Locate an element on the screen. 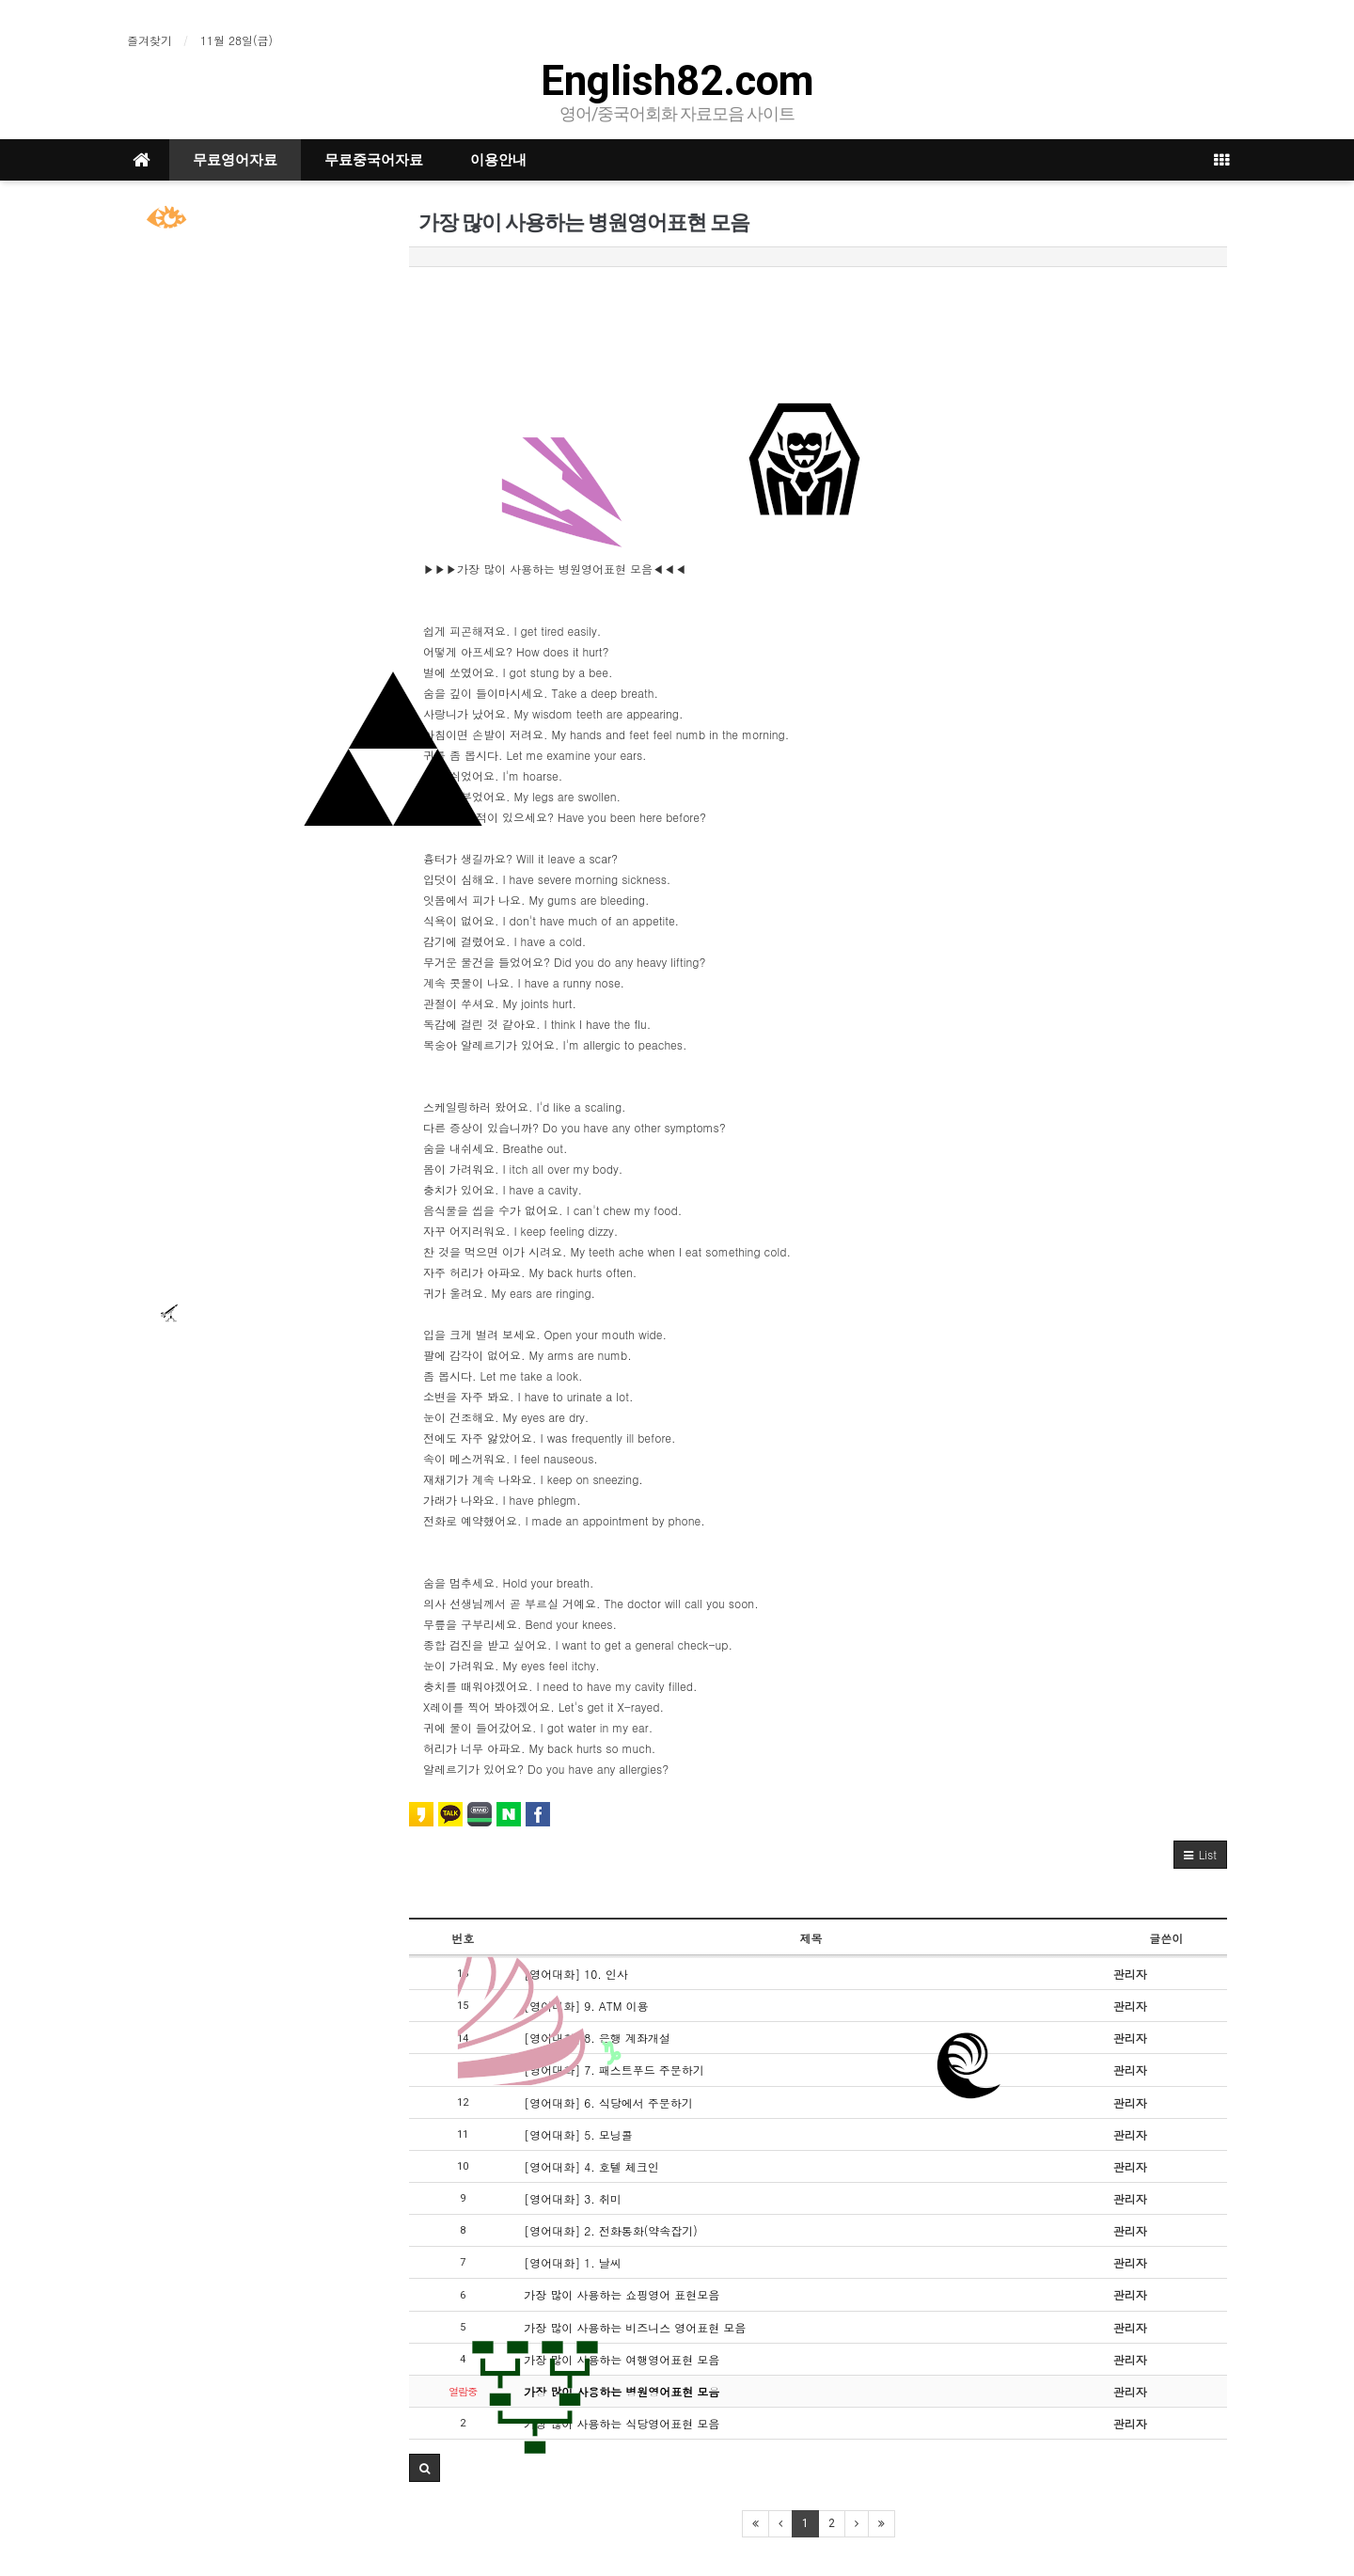 This screenshot has width=1354, height=2576. the legend of zelda triforce symbol is located at coordinates (393, 749).